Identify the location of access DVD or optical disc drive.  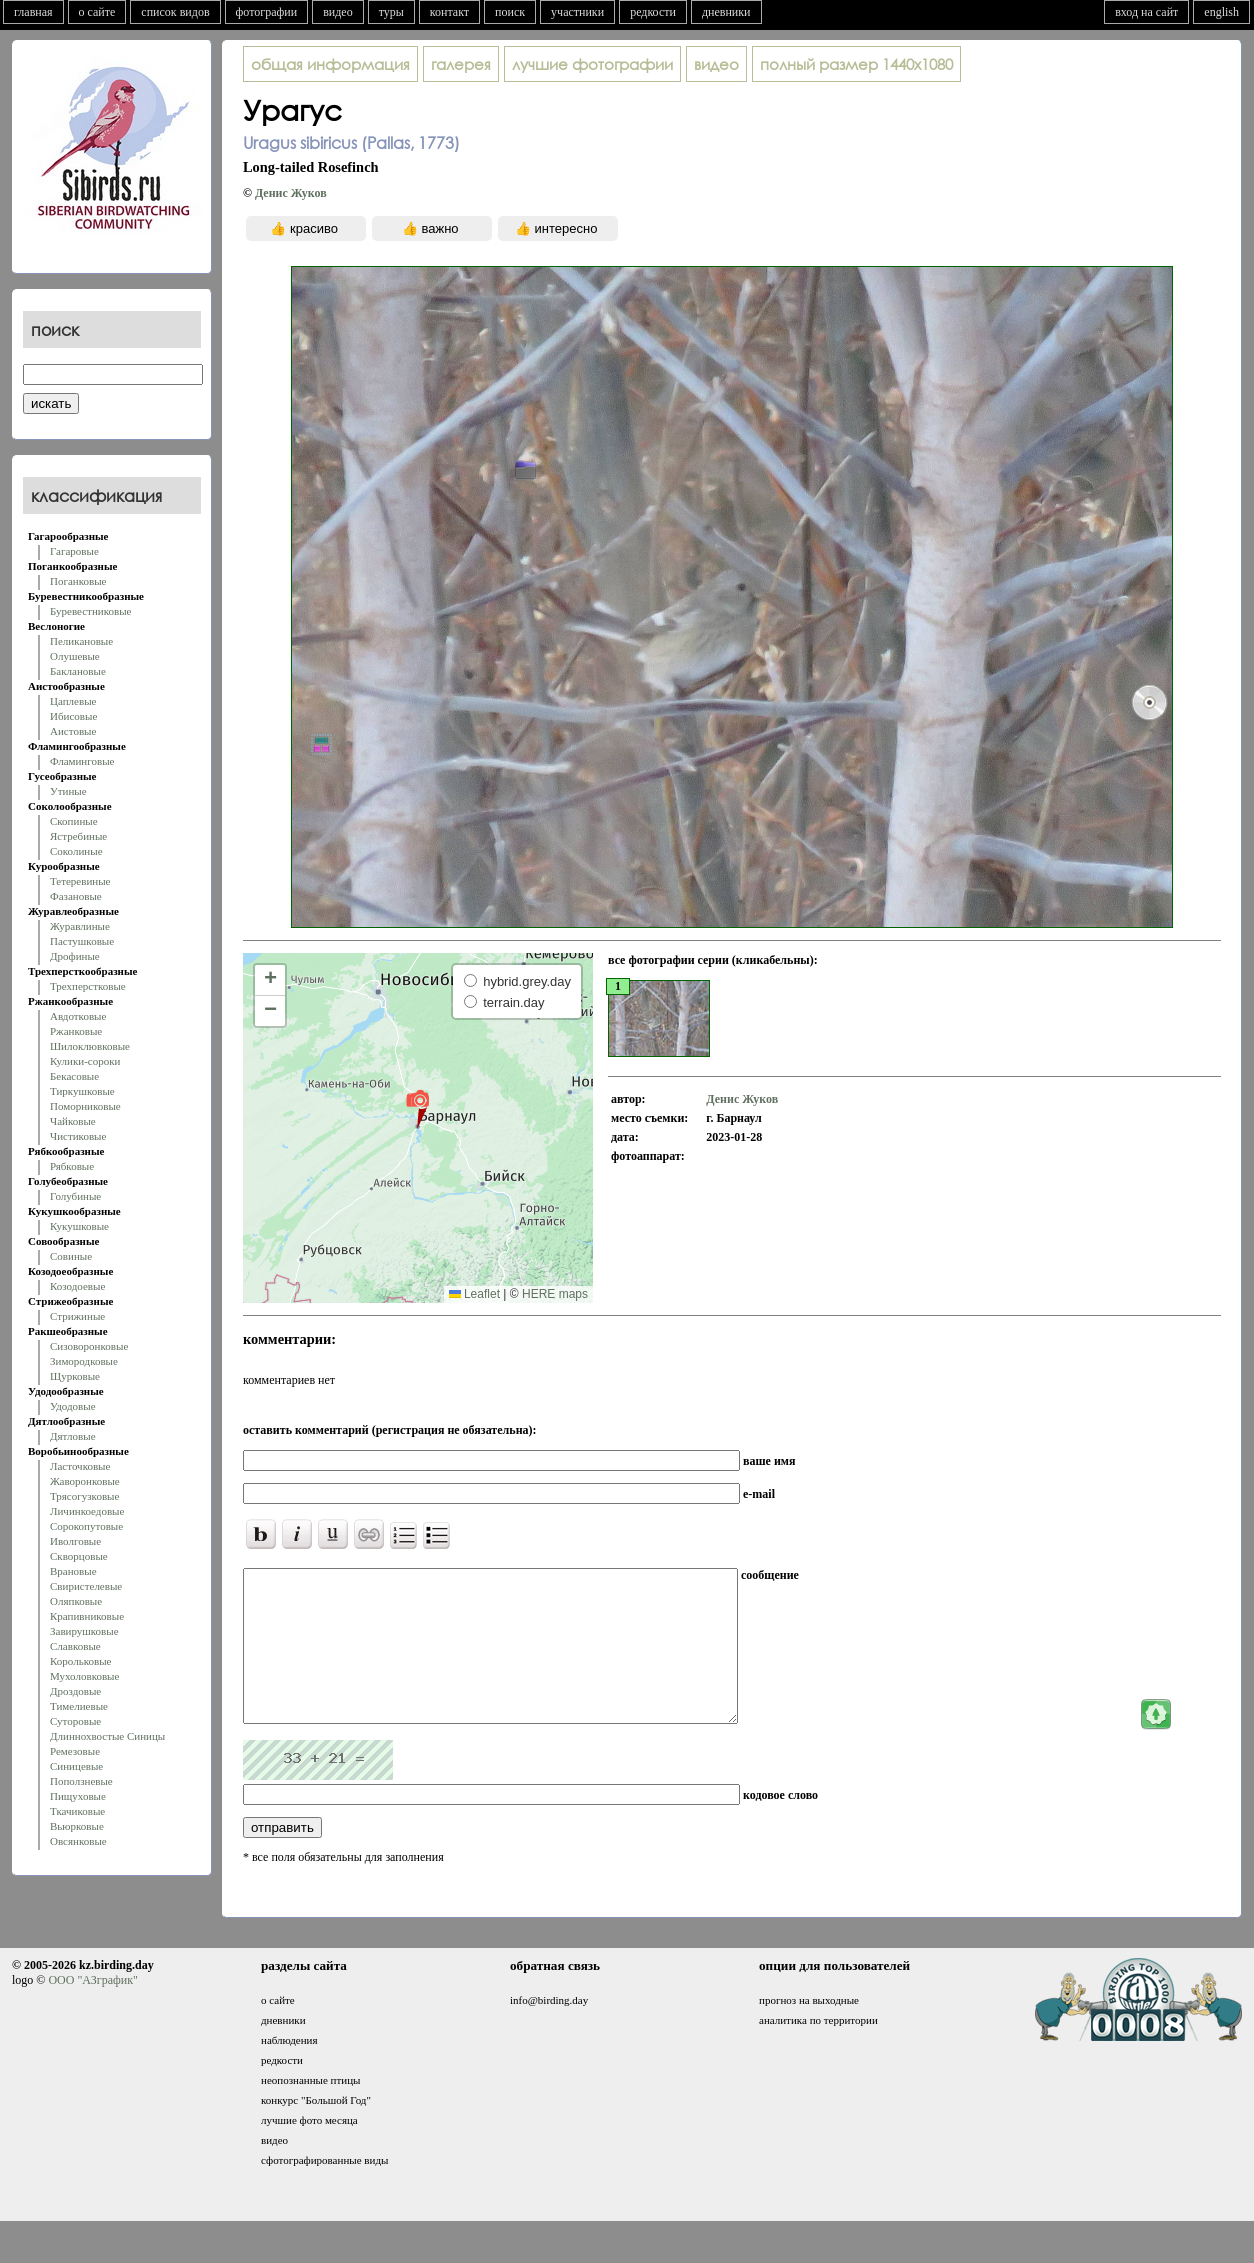
(1149, 702).